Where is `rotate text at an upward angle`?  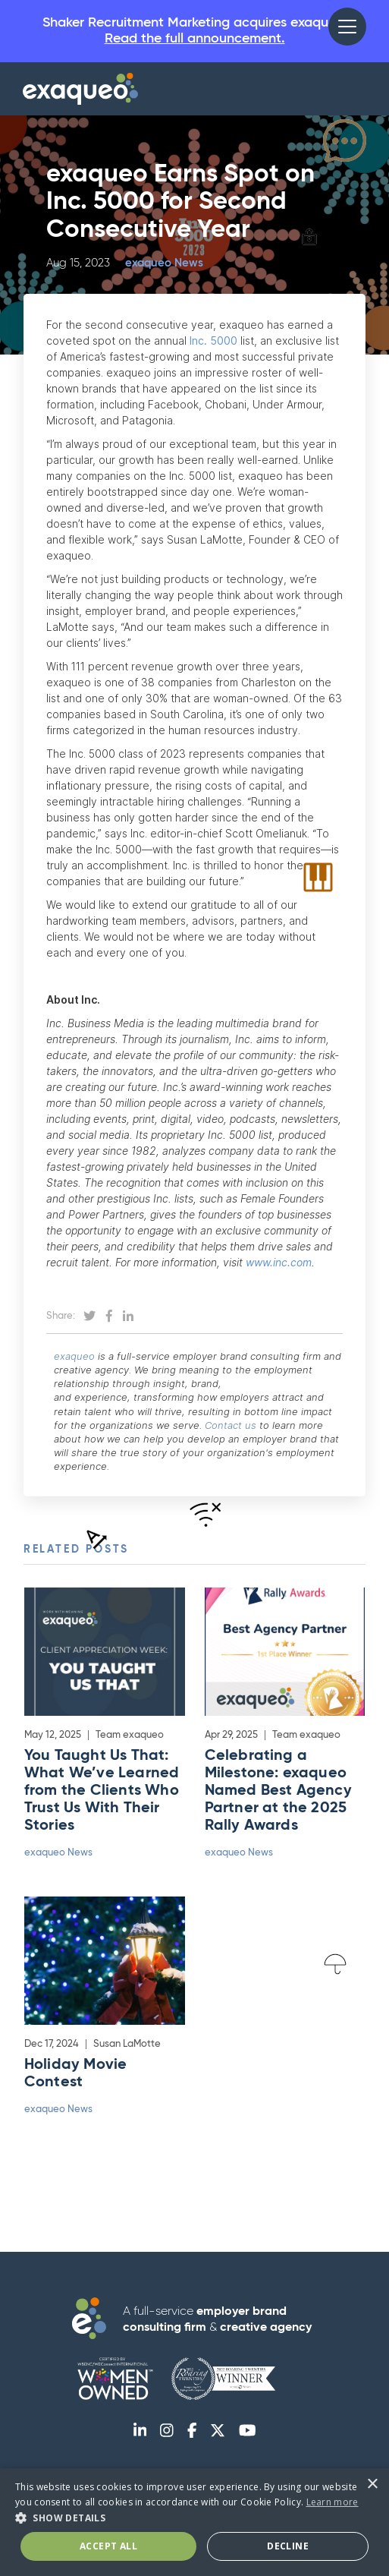
rotate text at an upward angle is located at coordinates (96, 1539).